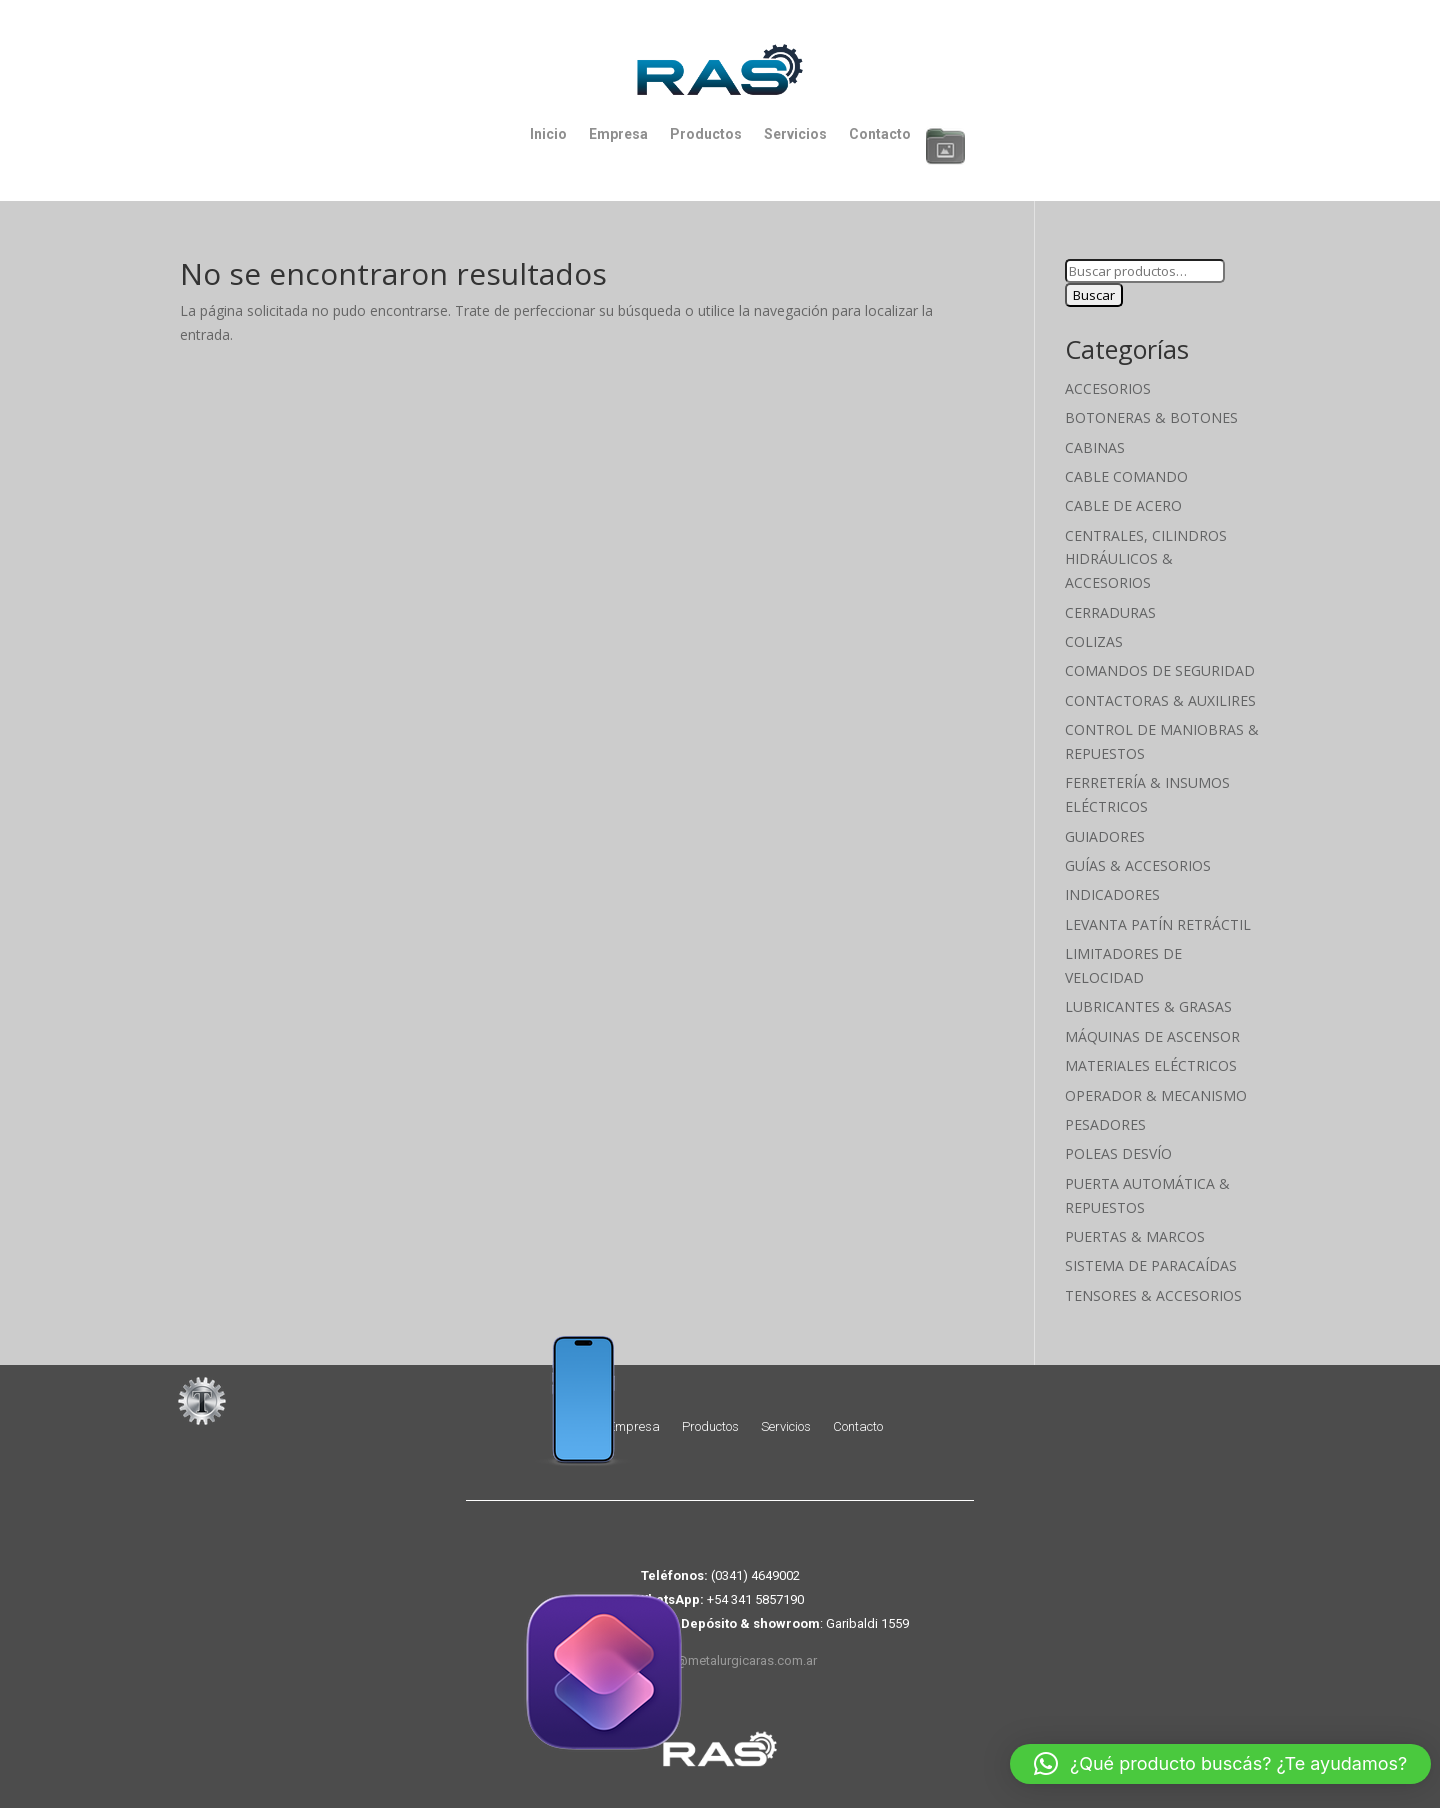  I want to click on open the shortcuts app, so click(604, 1672).